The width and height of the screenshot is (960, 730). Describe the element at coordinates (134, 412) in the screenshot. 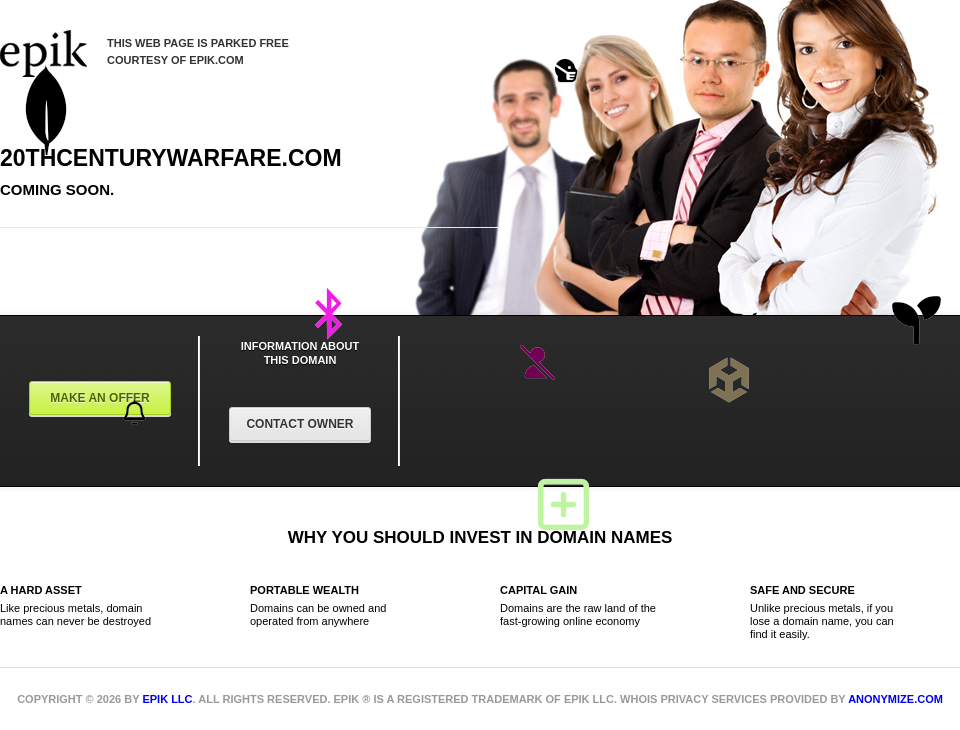

I see `view notifications` at that location.